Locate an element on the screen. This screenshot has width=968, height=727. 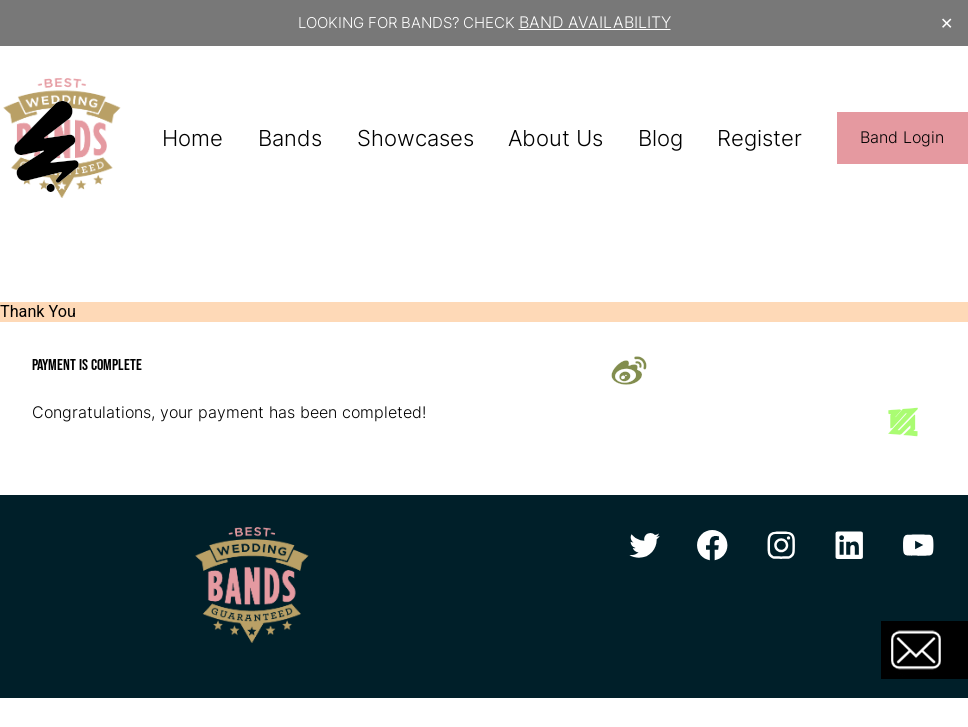
FFmpeg multimedia framework logo is located at coordinates (903, 422).